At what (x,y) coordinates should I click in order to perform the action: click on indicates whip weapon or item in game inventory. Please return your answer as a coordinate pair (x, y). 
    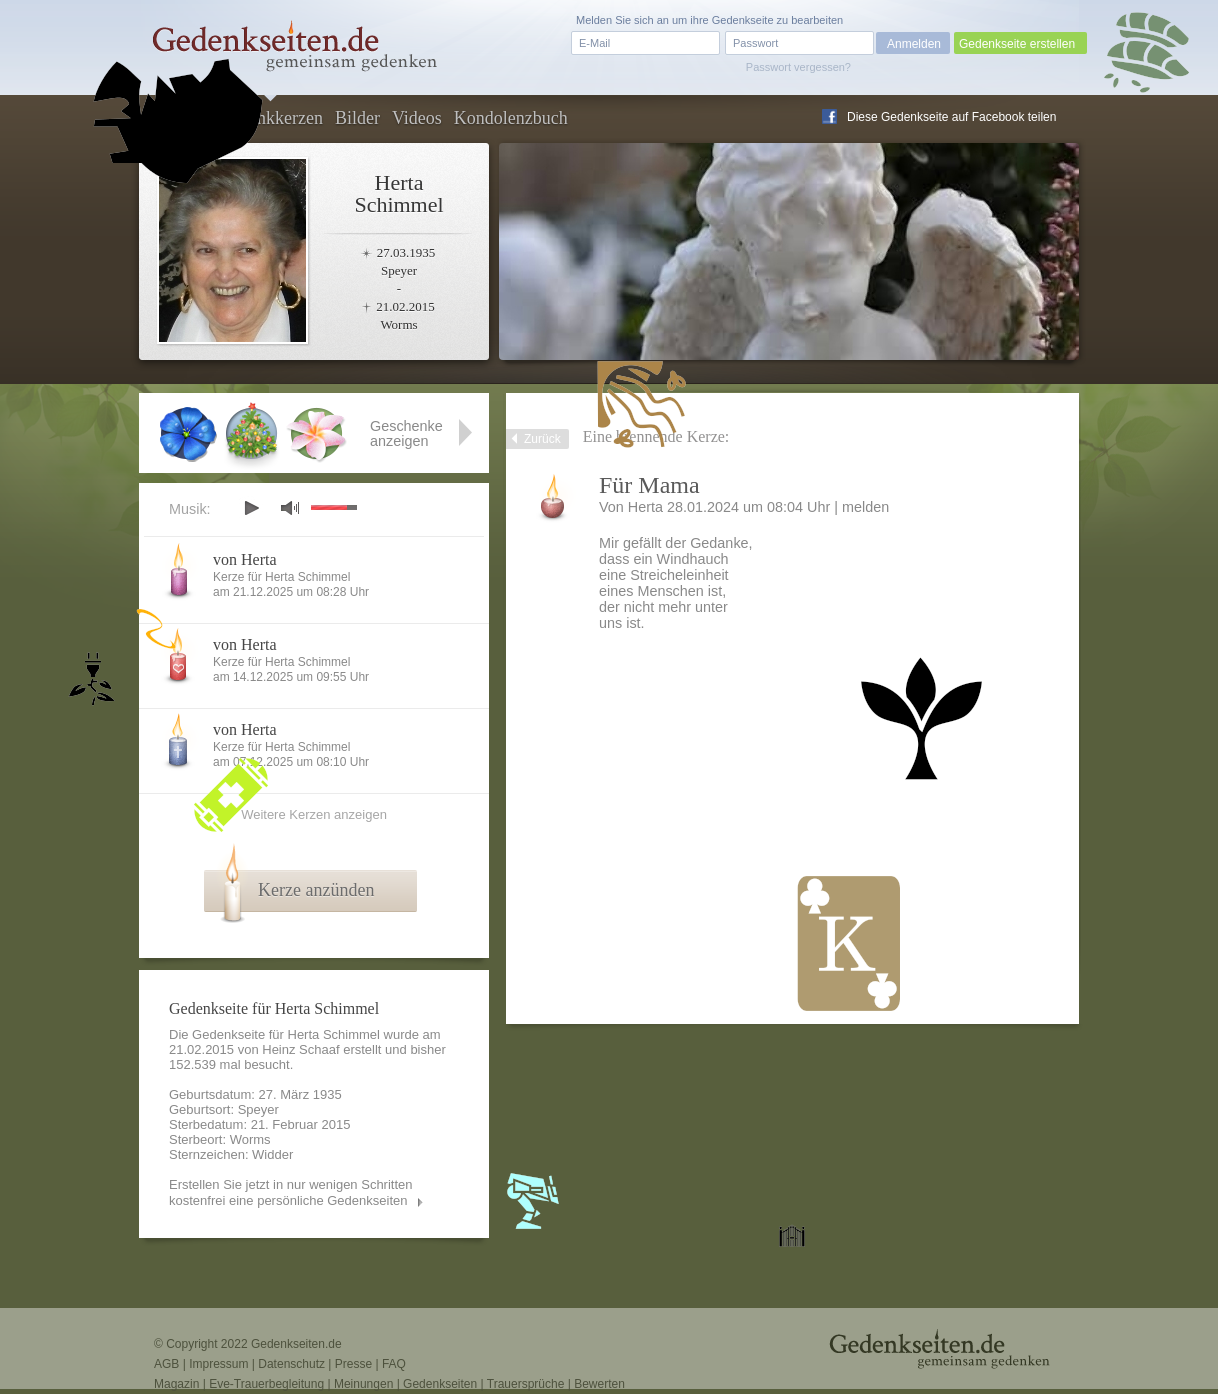
    Looking at the image, I should click on (156, 629).